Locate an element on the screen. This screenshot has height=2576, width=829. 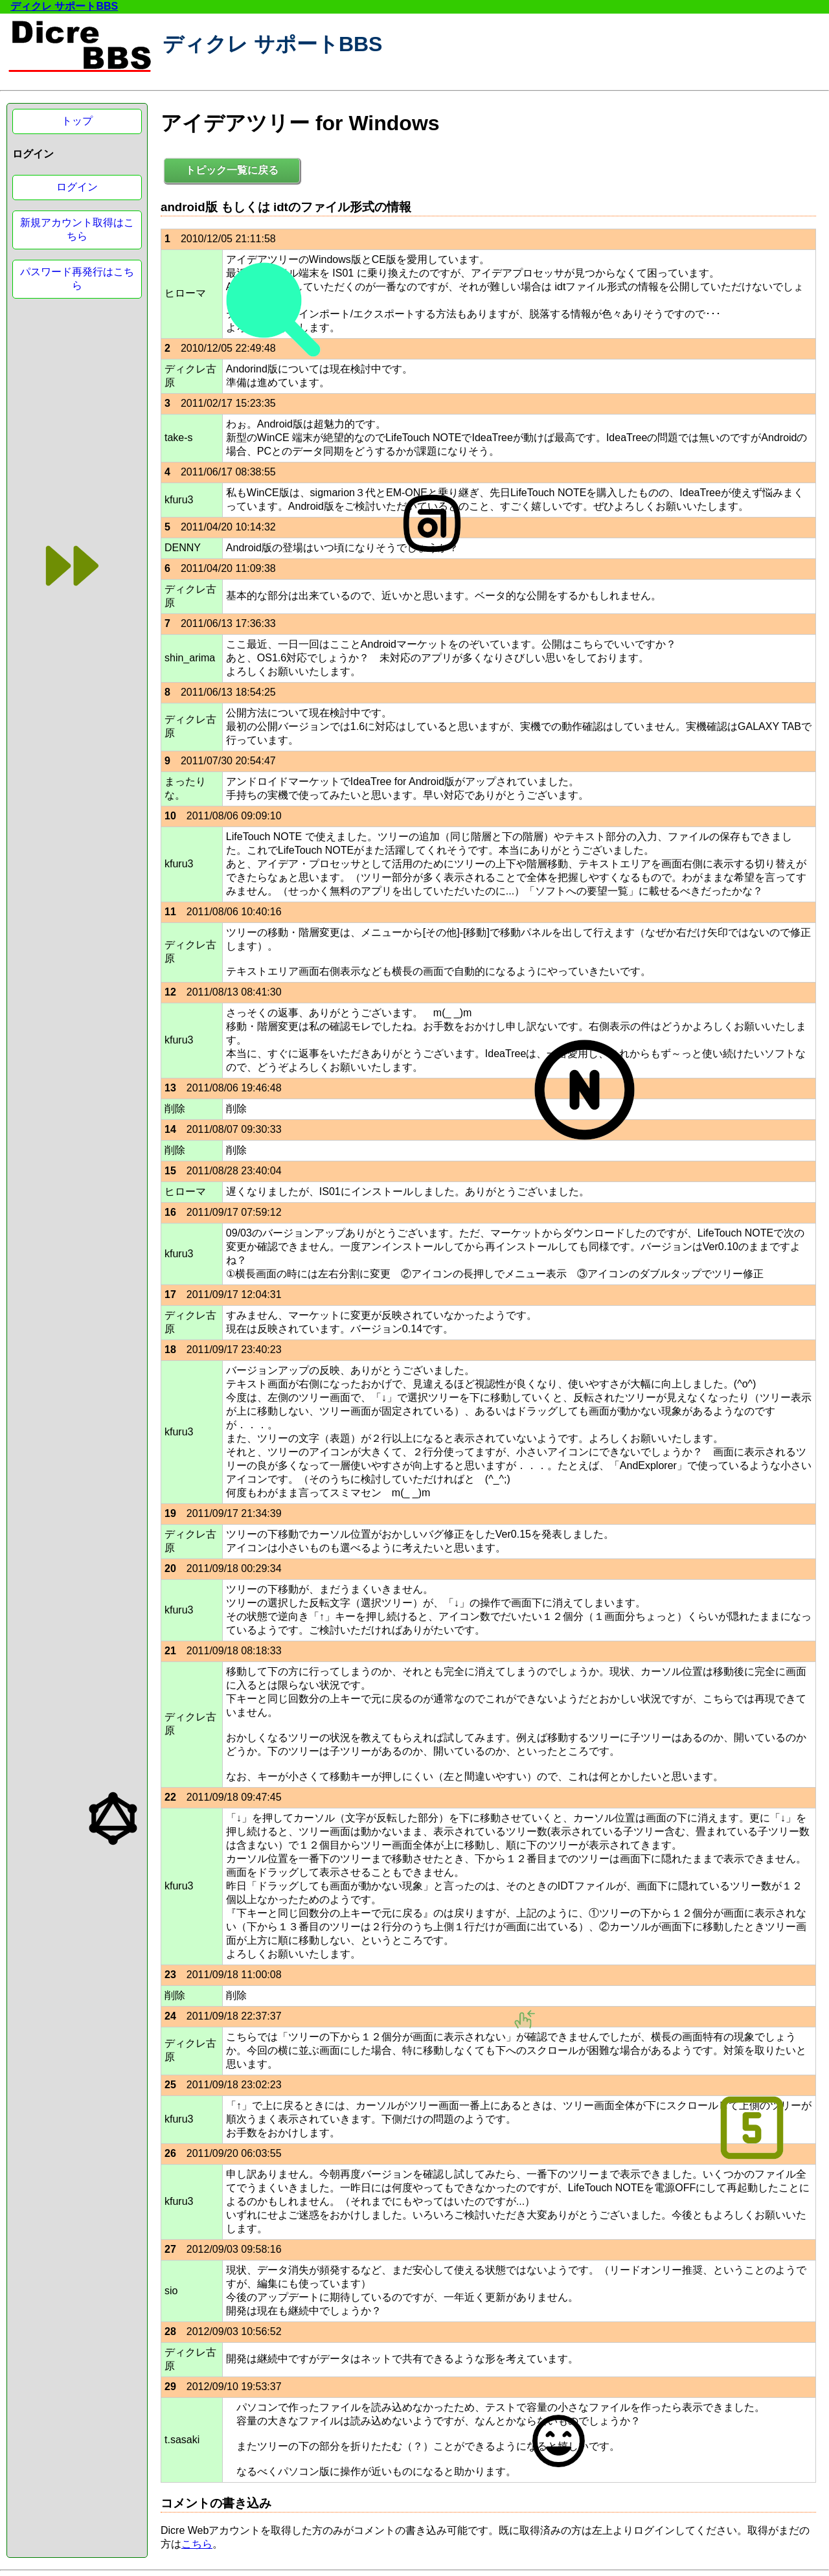
select or navigate to item number 5 is located at coordinates (752, 2128).